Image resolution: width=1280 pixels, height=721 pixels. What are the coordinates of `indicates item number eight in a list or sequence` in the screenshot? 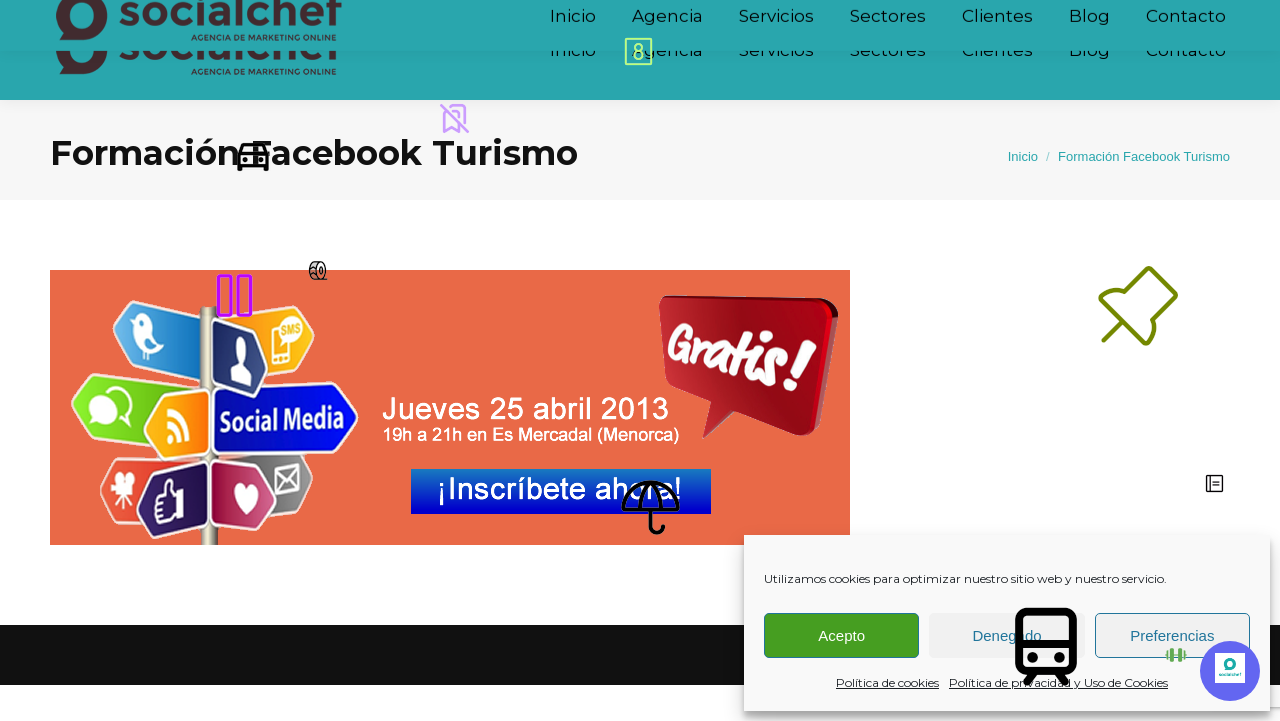 It's located at (638, 51).